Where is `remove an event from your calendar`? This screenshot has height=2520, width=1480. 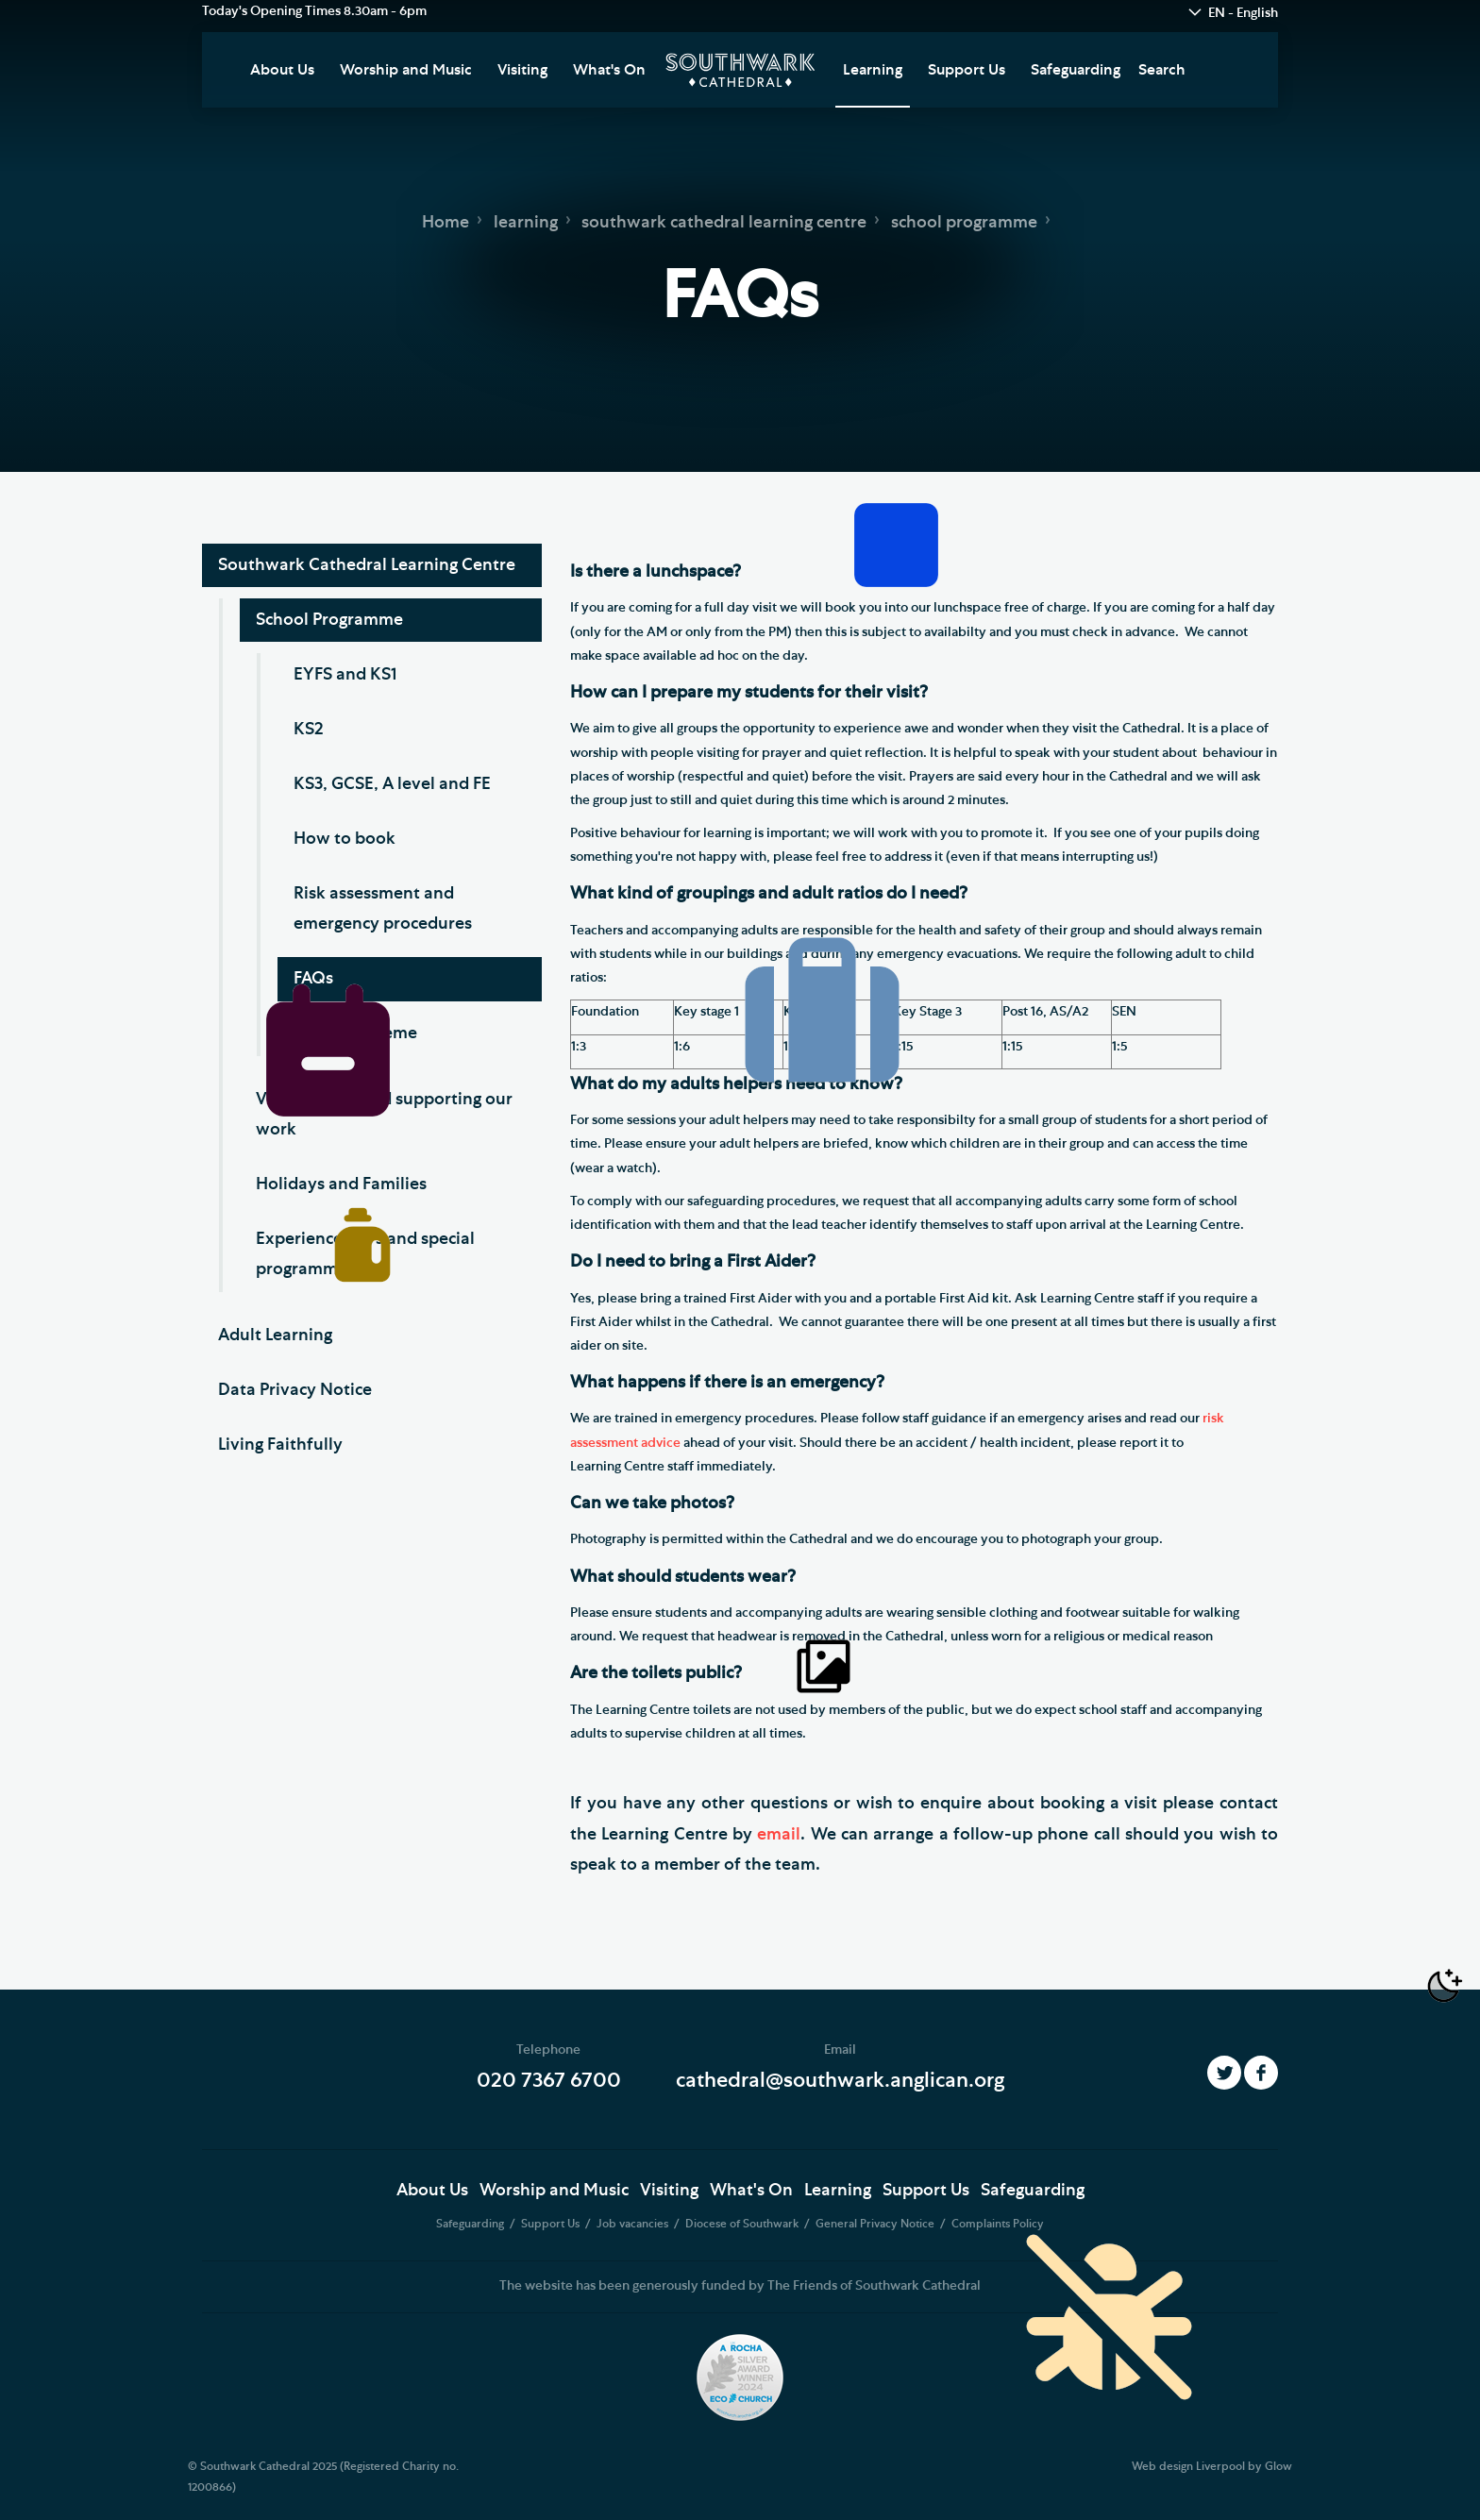 remove an event from your calendar is located at coordinates (328, 1054).